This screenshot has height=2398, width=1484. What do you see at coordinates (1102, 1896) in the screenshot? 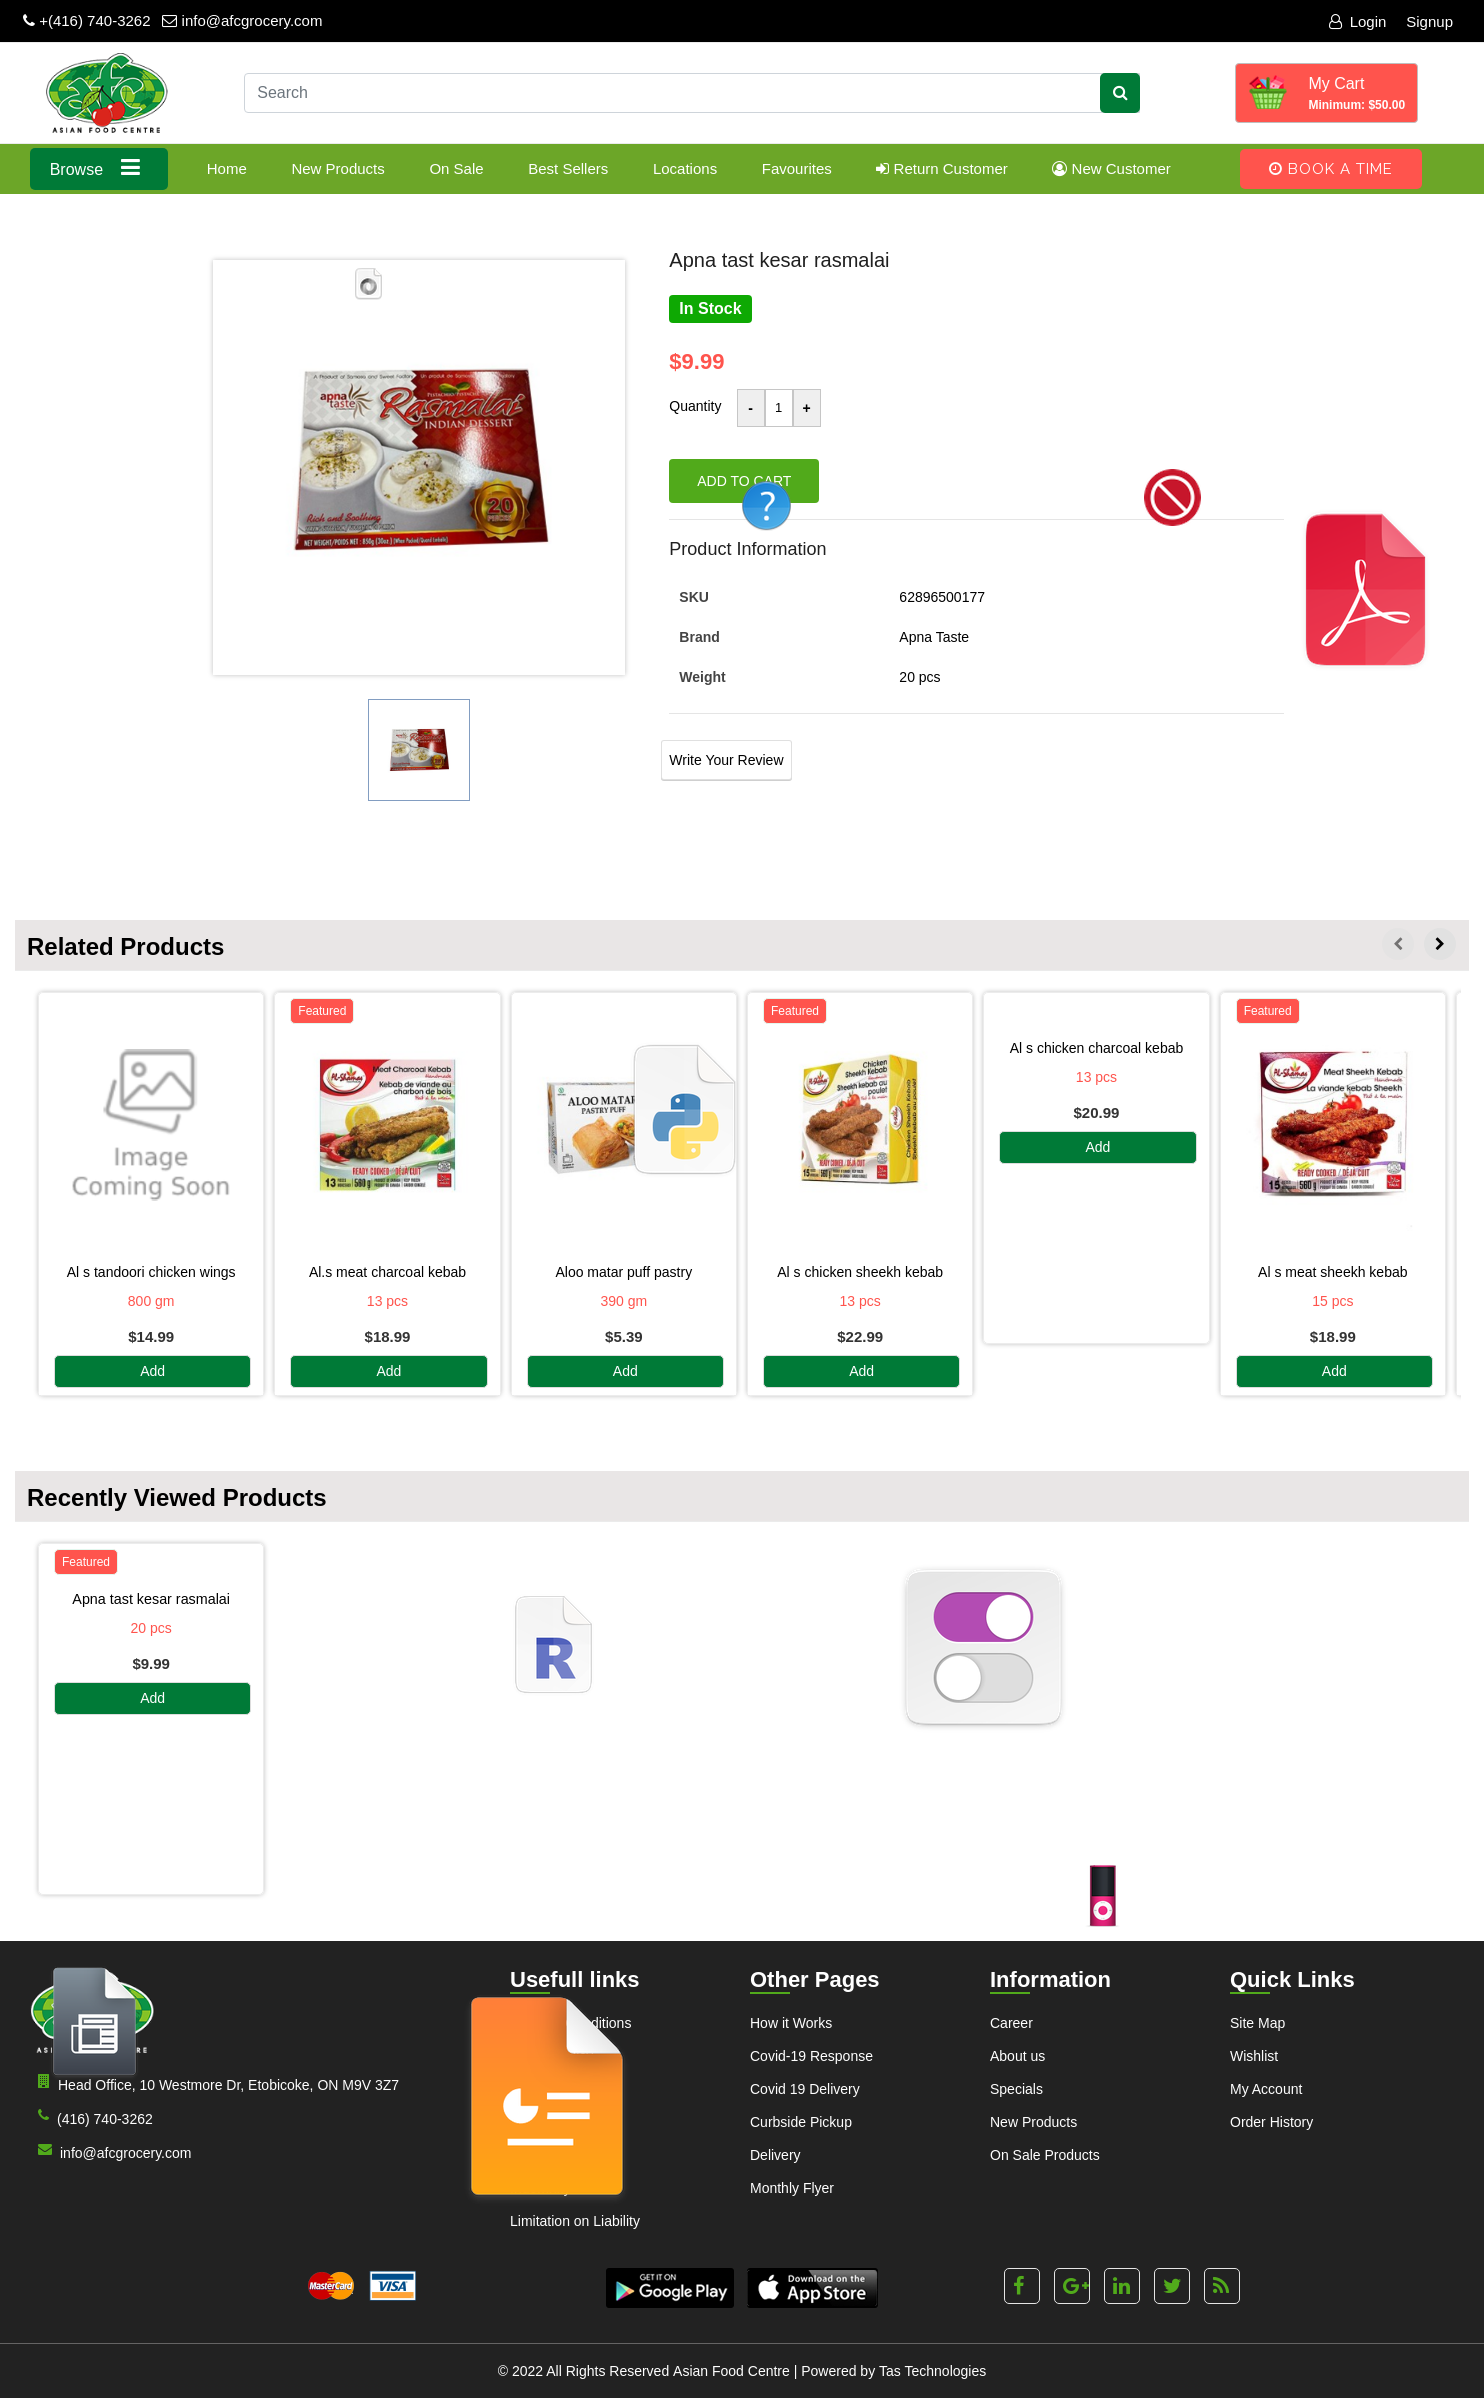
I see `iPod nano device in pink` at bounding box center [1102, 1896].